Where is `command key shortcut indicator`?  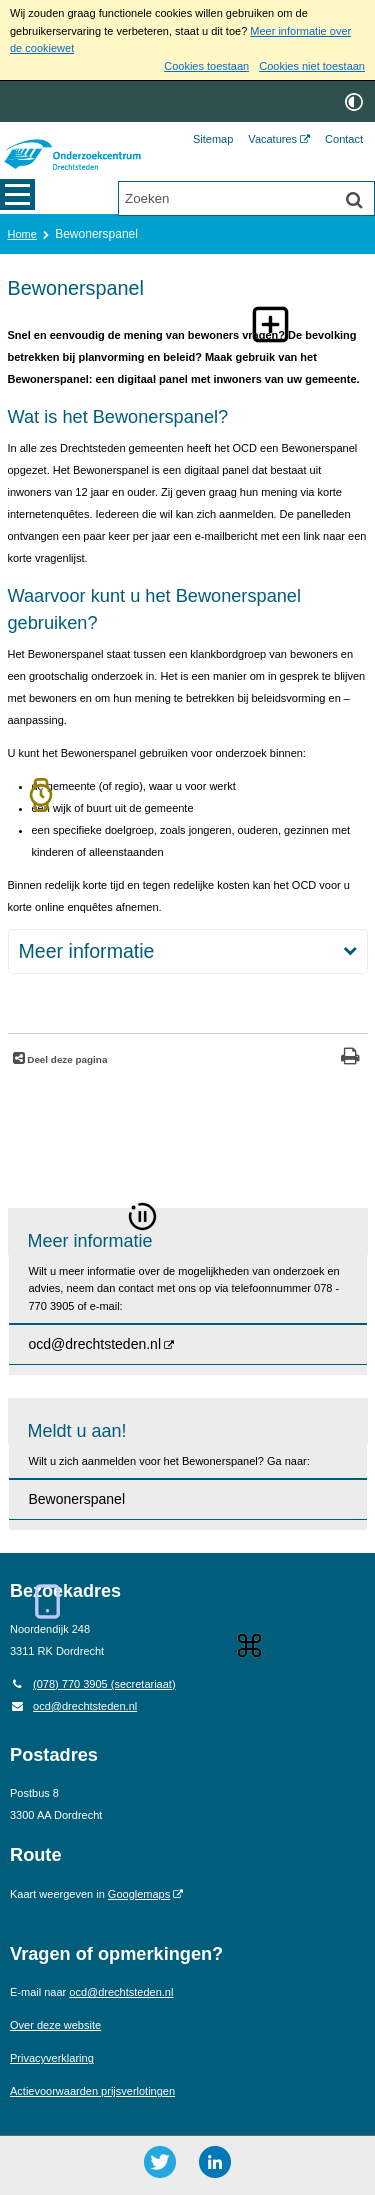
command key shortcut indicator is located at coordinates (249, 1645).